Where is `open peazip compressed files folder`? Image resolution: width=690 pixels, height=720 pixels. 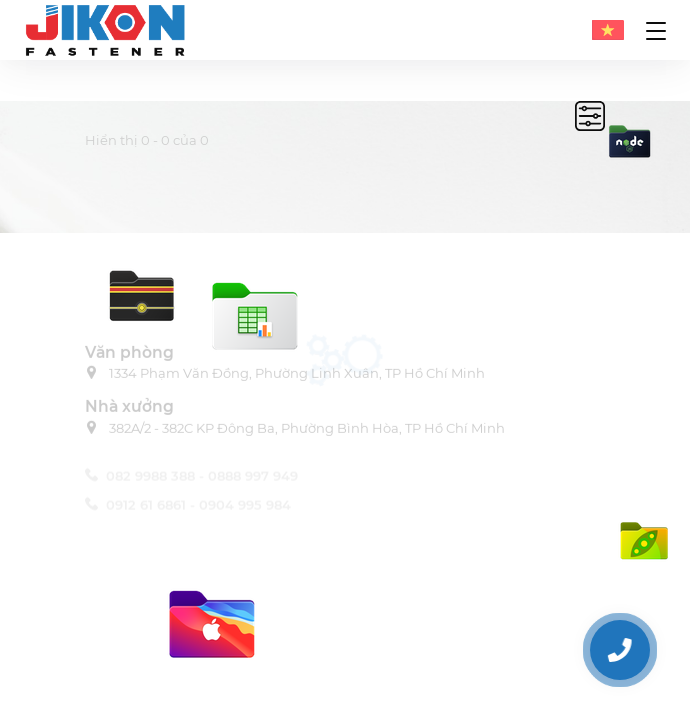 open peazip compressed files folder is located at coordinates (644, 542).